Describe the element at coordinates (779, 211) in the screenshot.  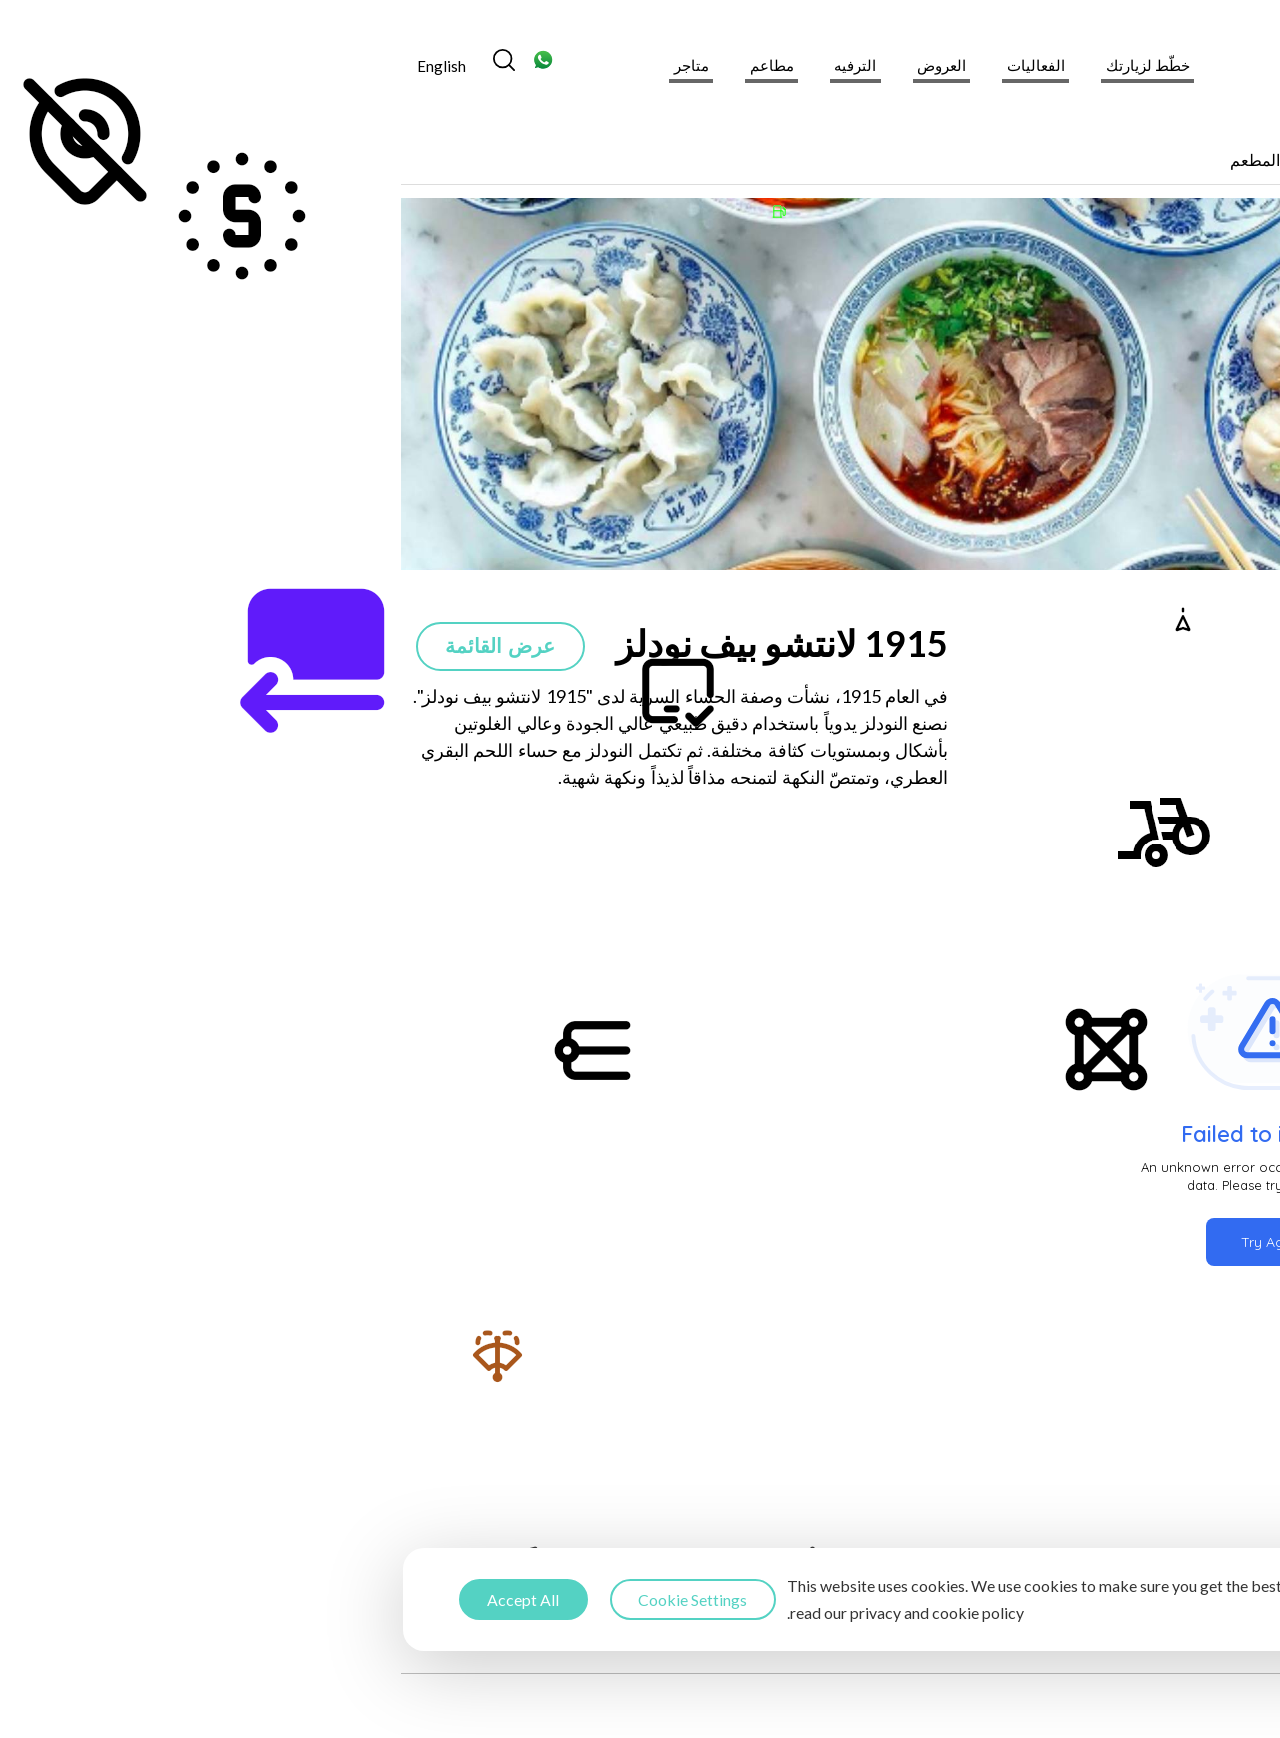
I see `find nearby gas stations` at that location.